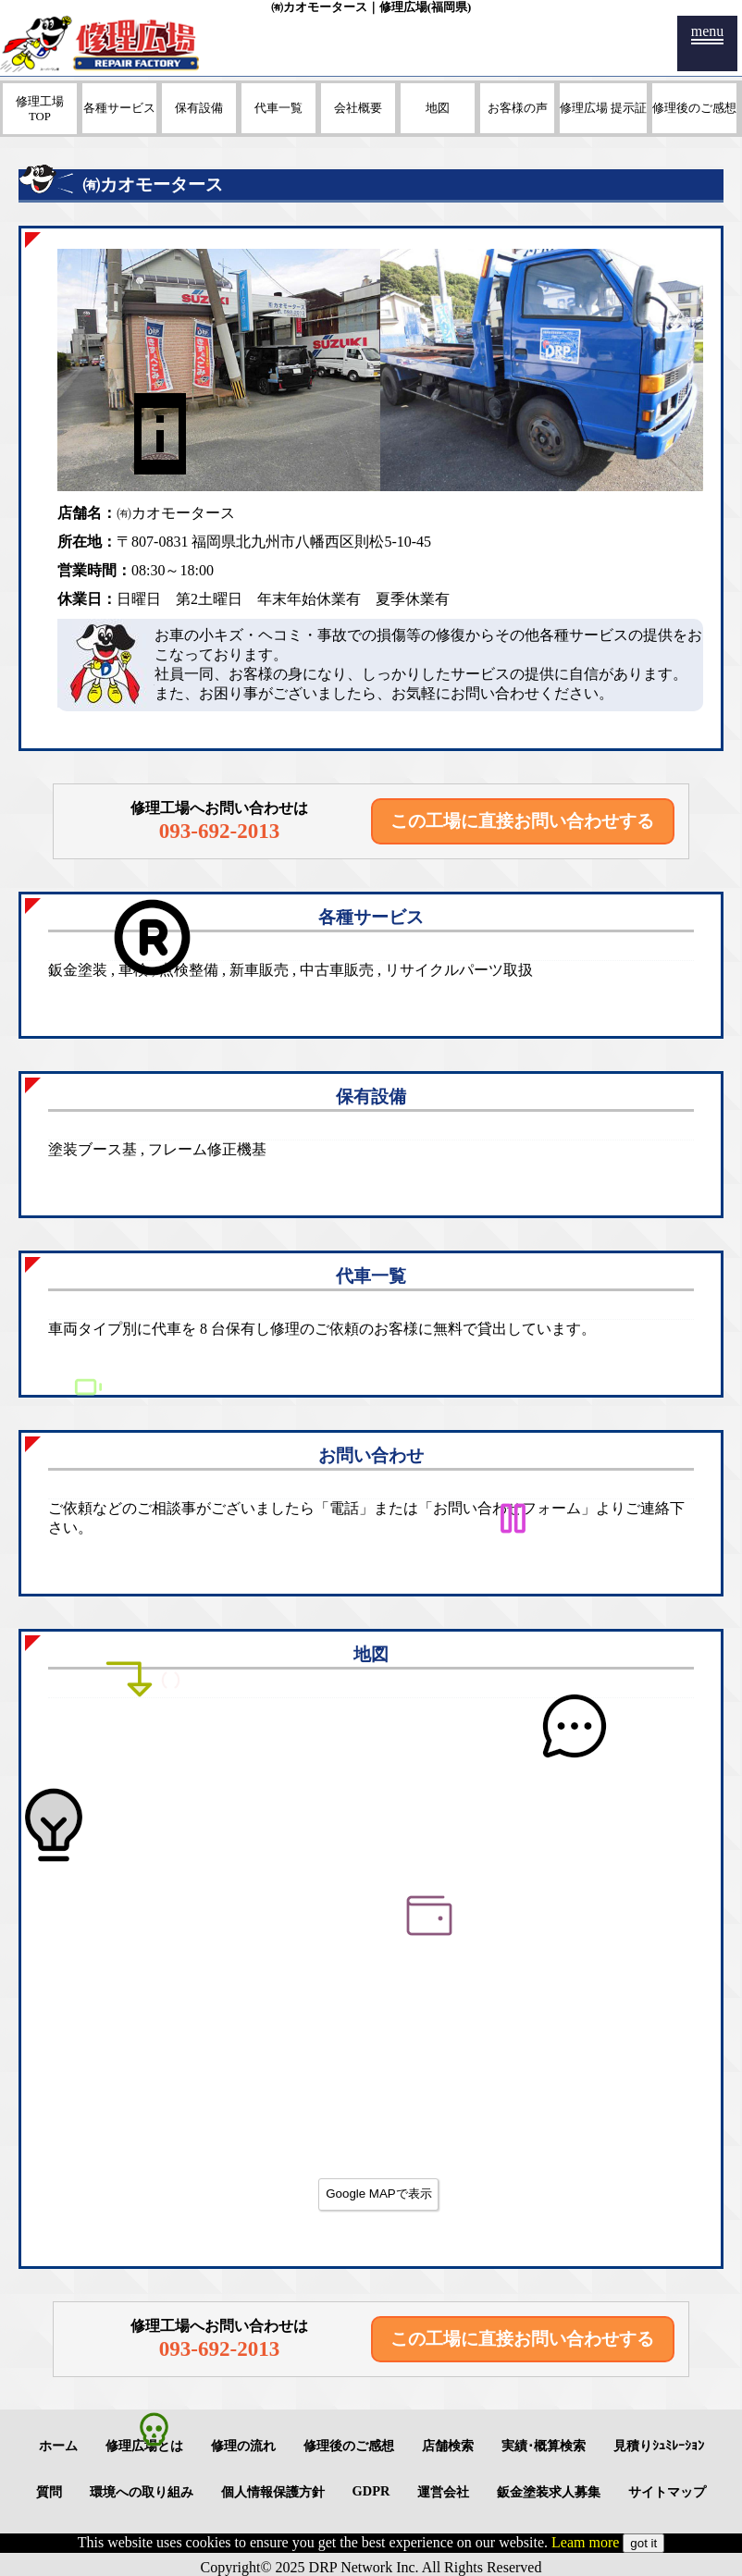  I want to click on toggle idea or inspiration mode, so click(54, 1825).